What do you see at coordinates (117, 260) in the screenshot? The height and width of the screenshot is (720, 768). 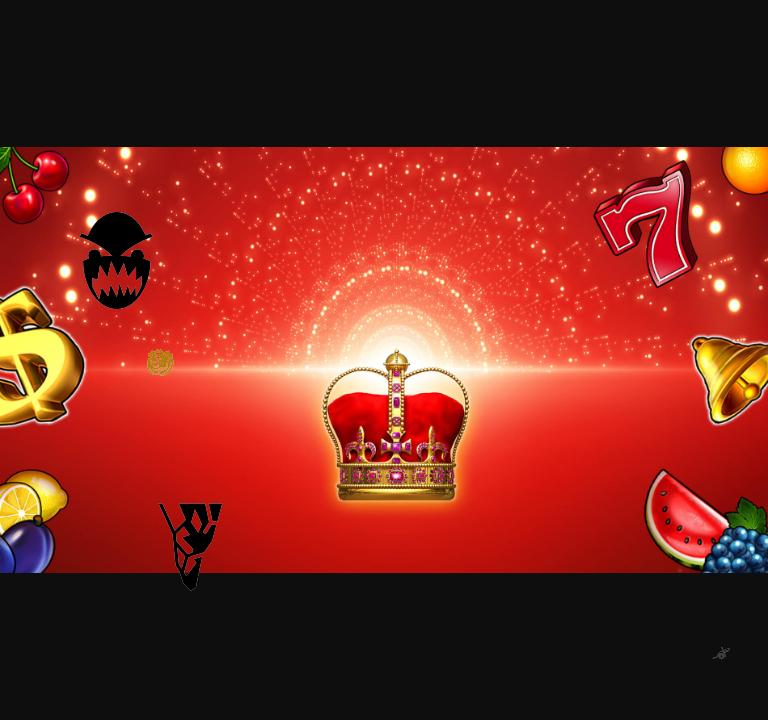 I see `select lizardman character or race` at bounding box center [117, 260].